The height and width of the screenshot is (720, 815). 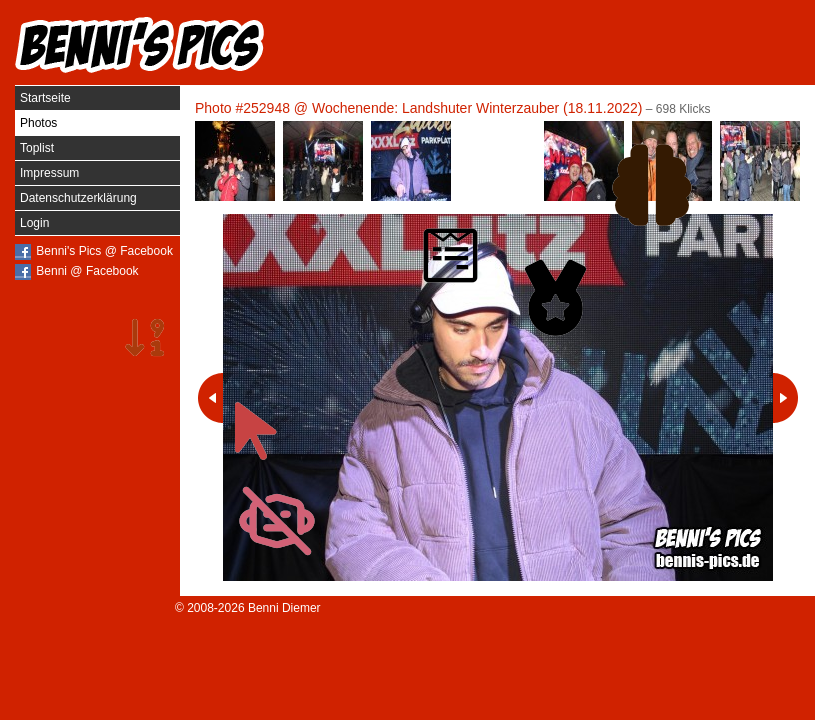 I want to click on access AI or smart features, so click(x=652, y=185).